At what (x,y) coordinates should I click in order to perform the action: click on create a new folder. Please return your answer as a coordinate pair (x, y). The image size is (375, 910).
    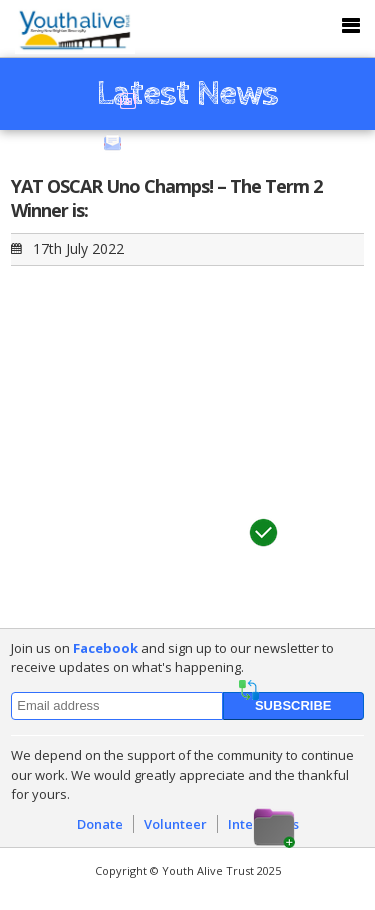
    Looking at the image, I should click on (274, 827).